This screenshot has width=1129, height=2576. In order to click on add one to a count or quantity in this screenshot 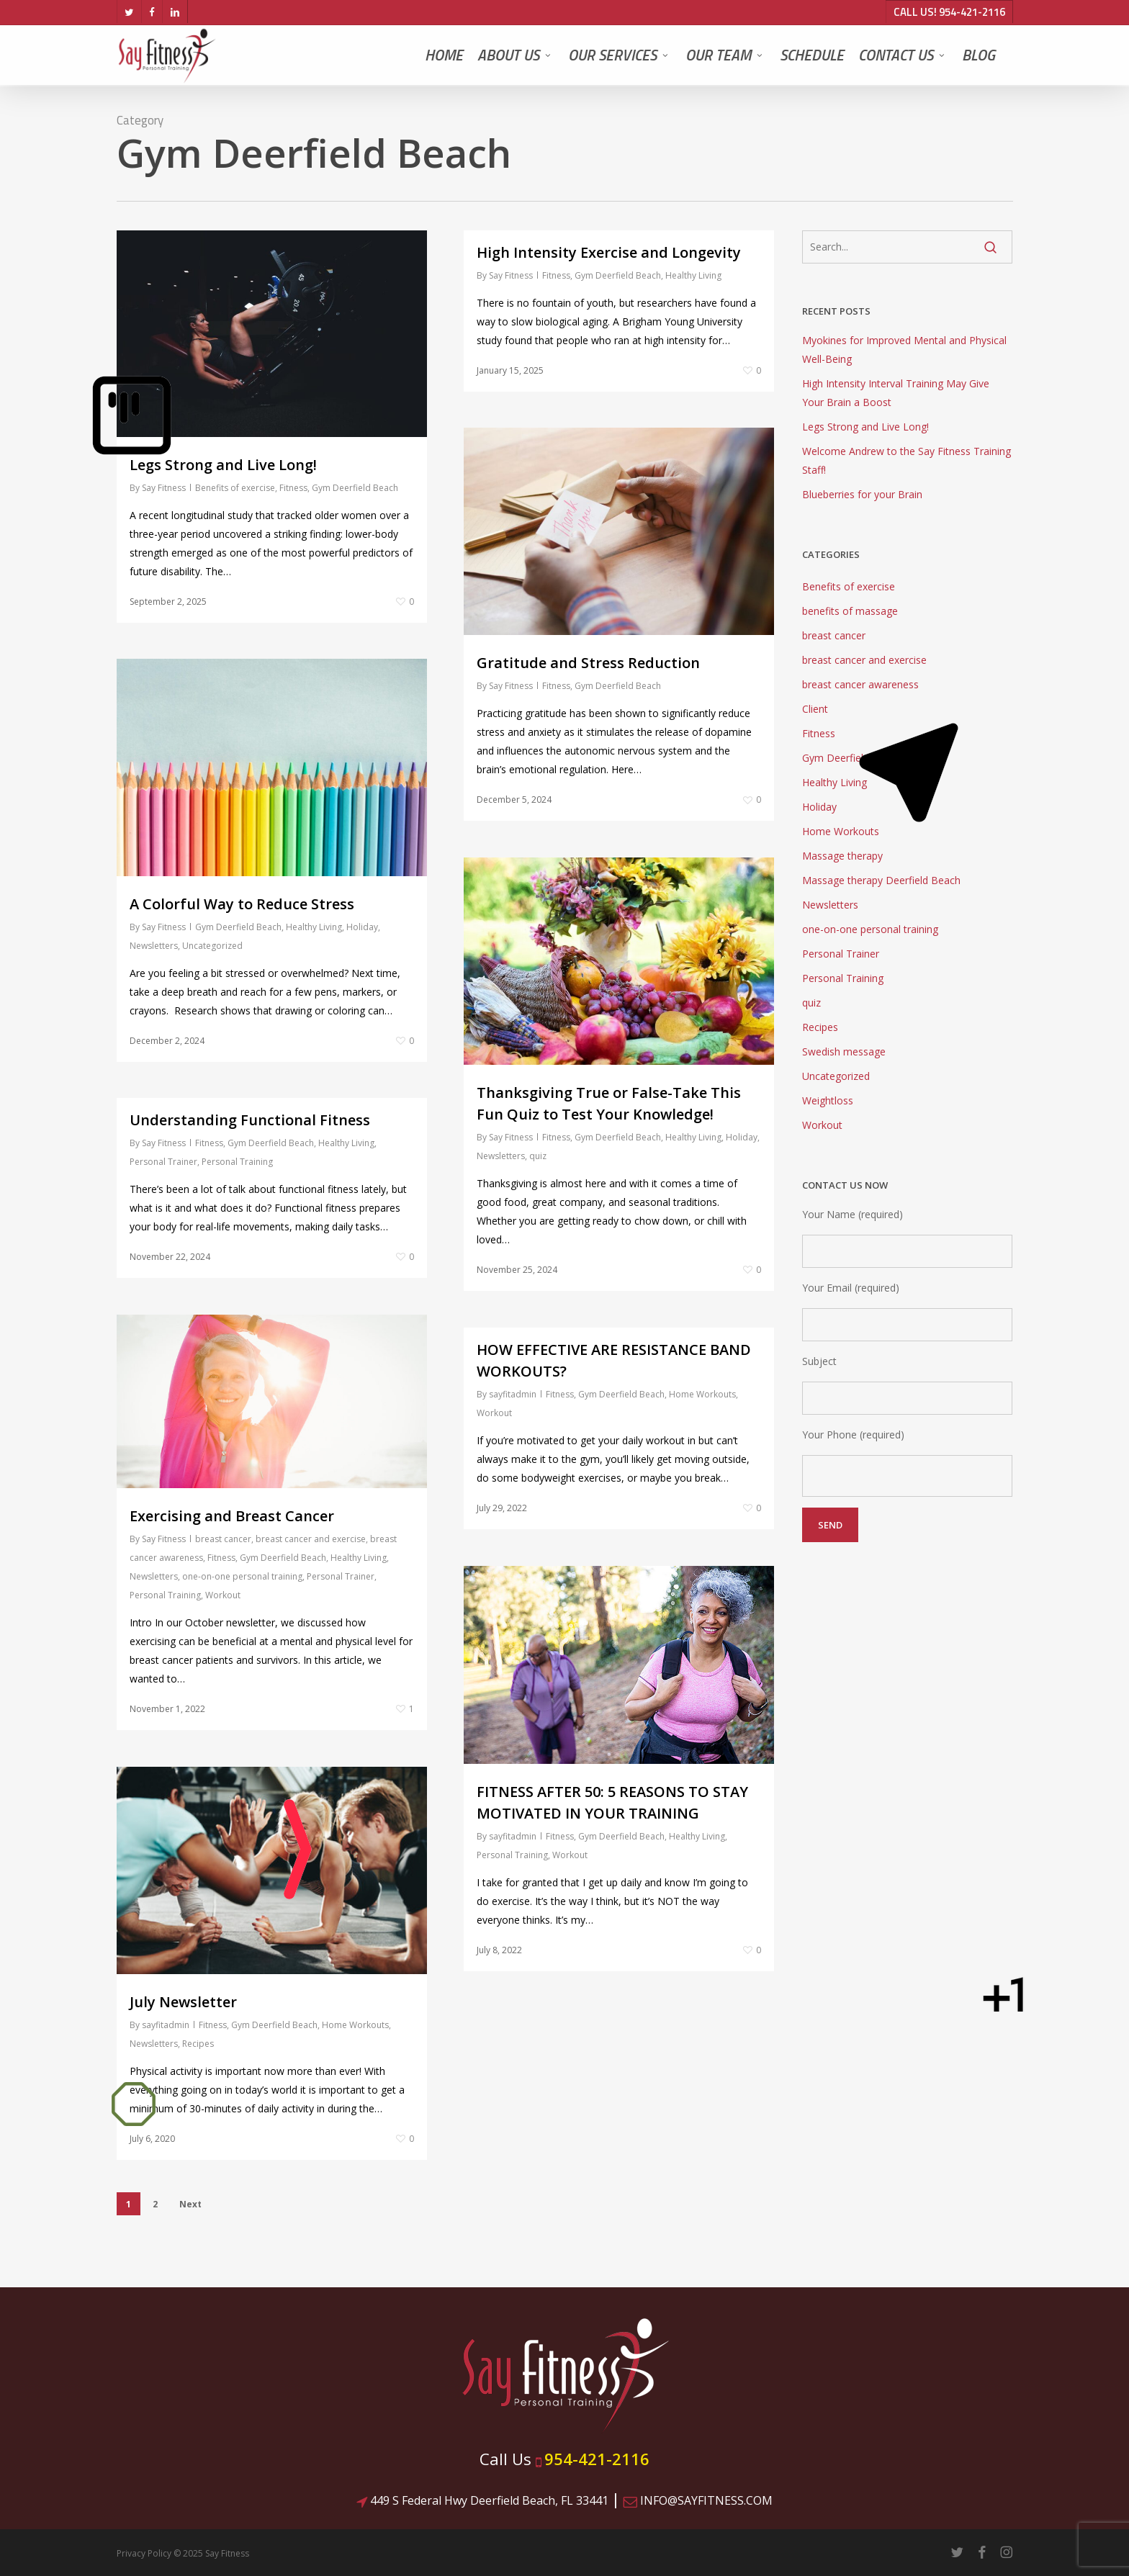, I will do `click(1004, 1996)`.